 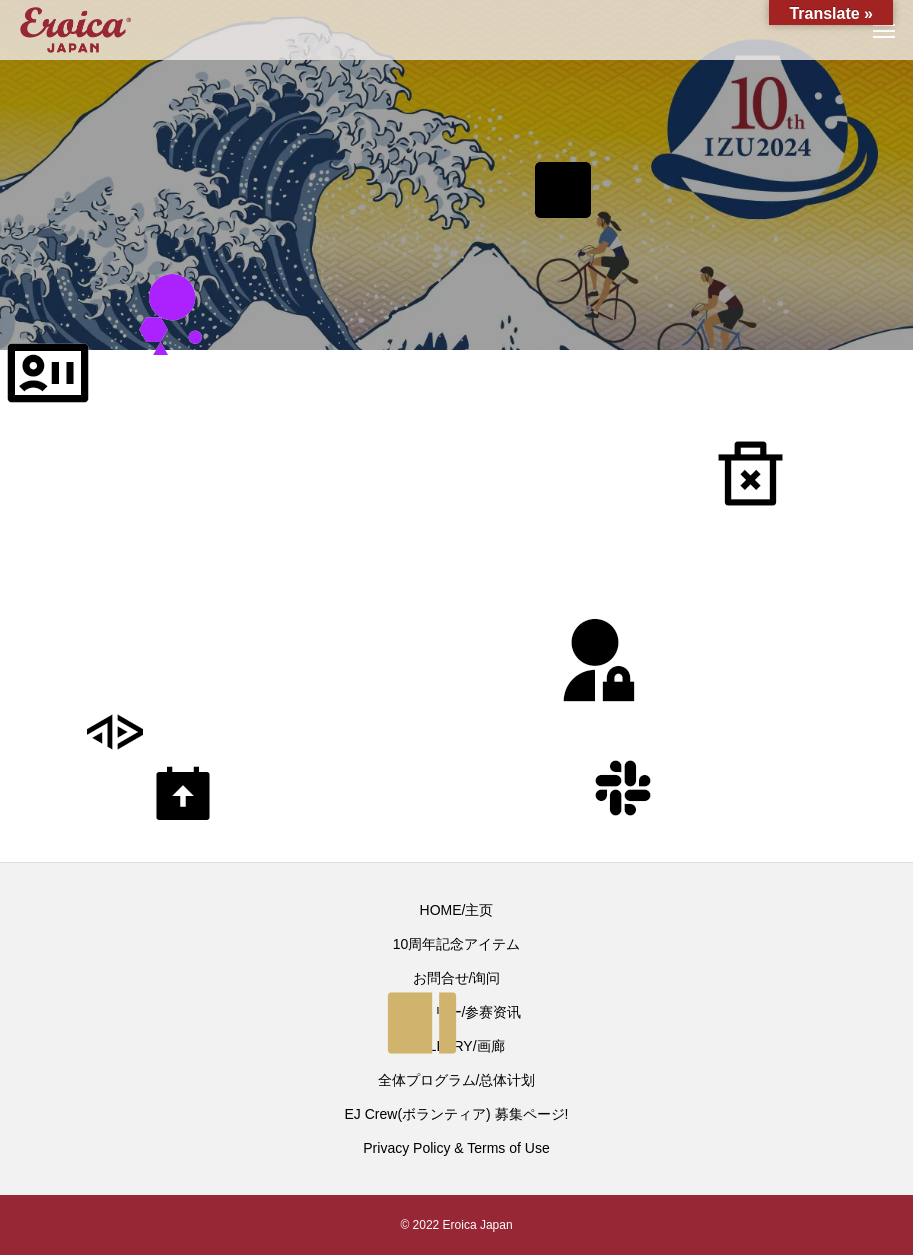 What do you see at coordinates (48, 373) in the screenshot?
I see `pending pass or credential awaiting approval` at bounding box center [48, 373].